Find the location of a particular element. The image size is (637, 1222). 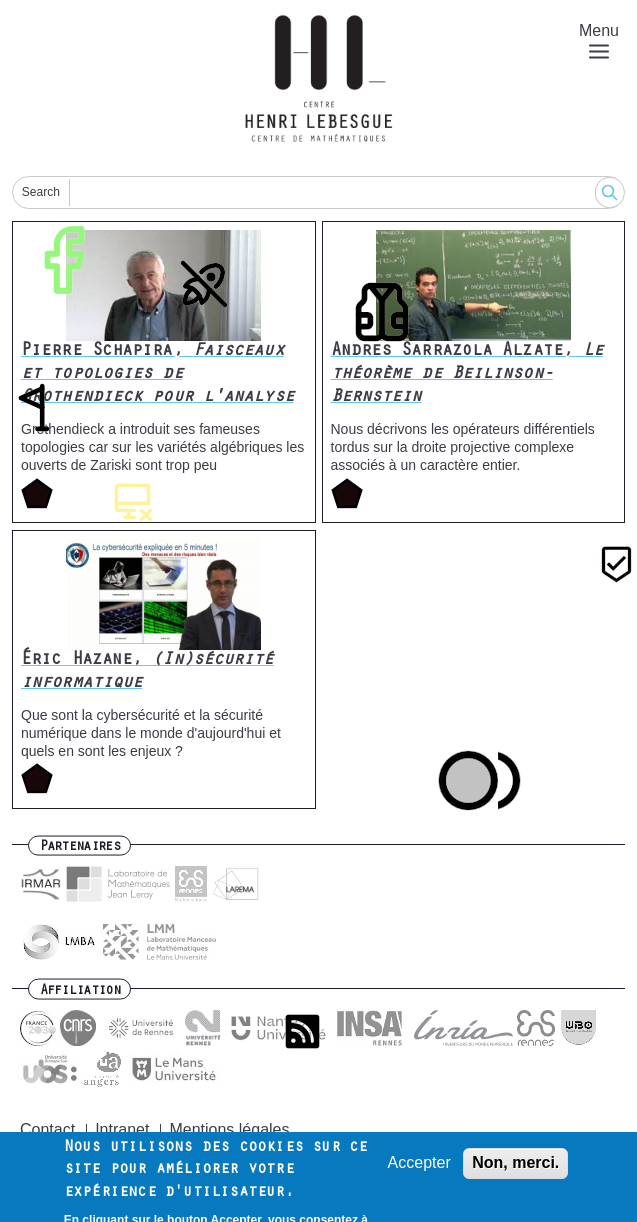

disable quick launch or boost feature is located at coordinates (204, 284).